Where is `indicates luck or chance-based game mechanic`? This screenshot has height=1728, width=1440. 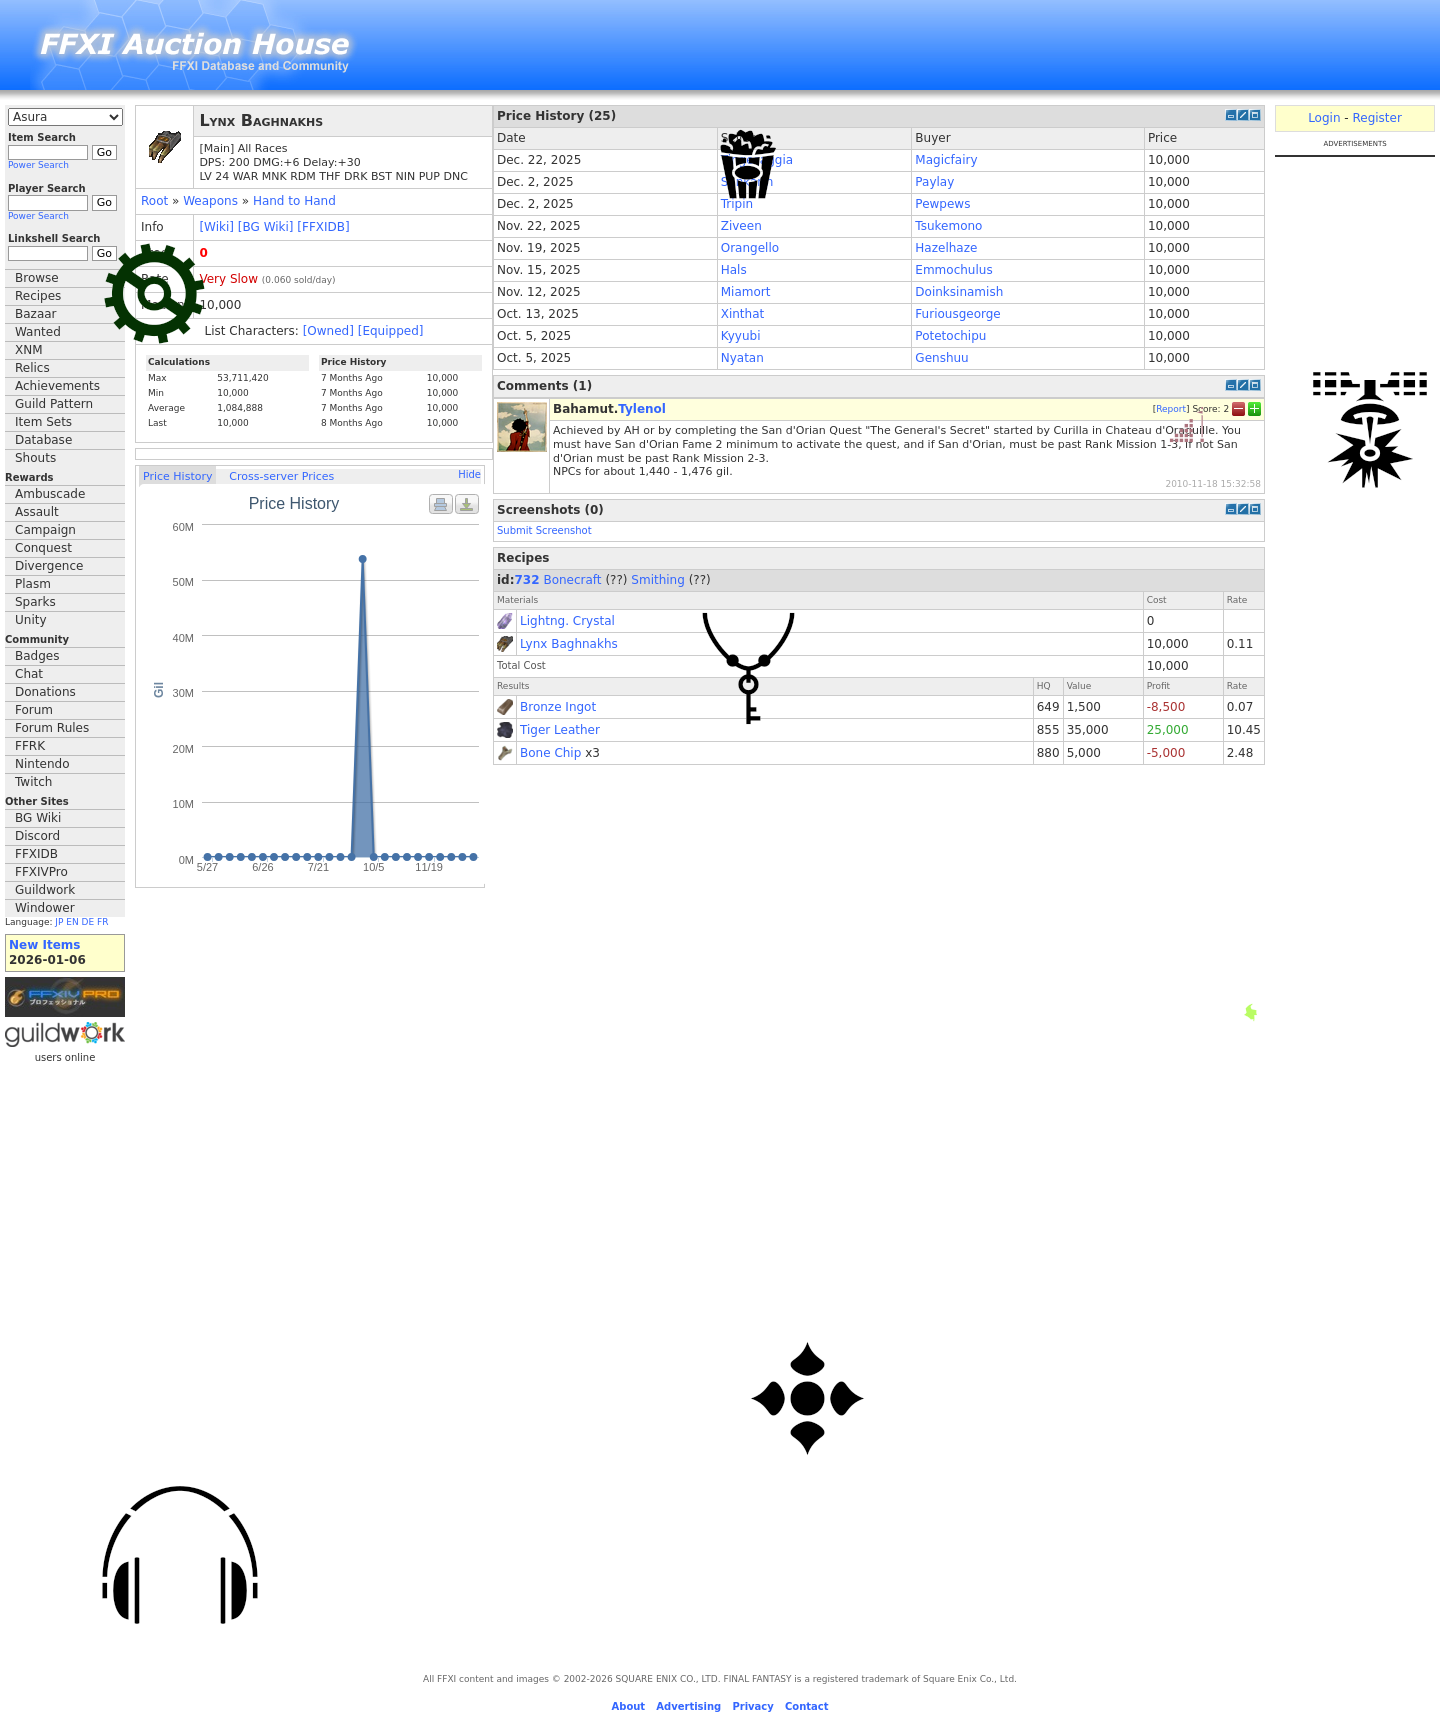
indicates luck or chance-based game mechanic is located at coordinates (807, 1398).